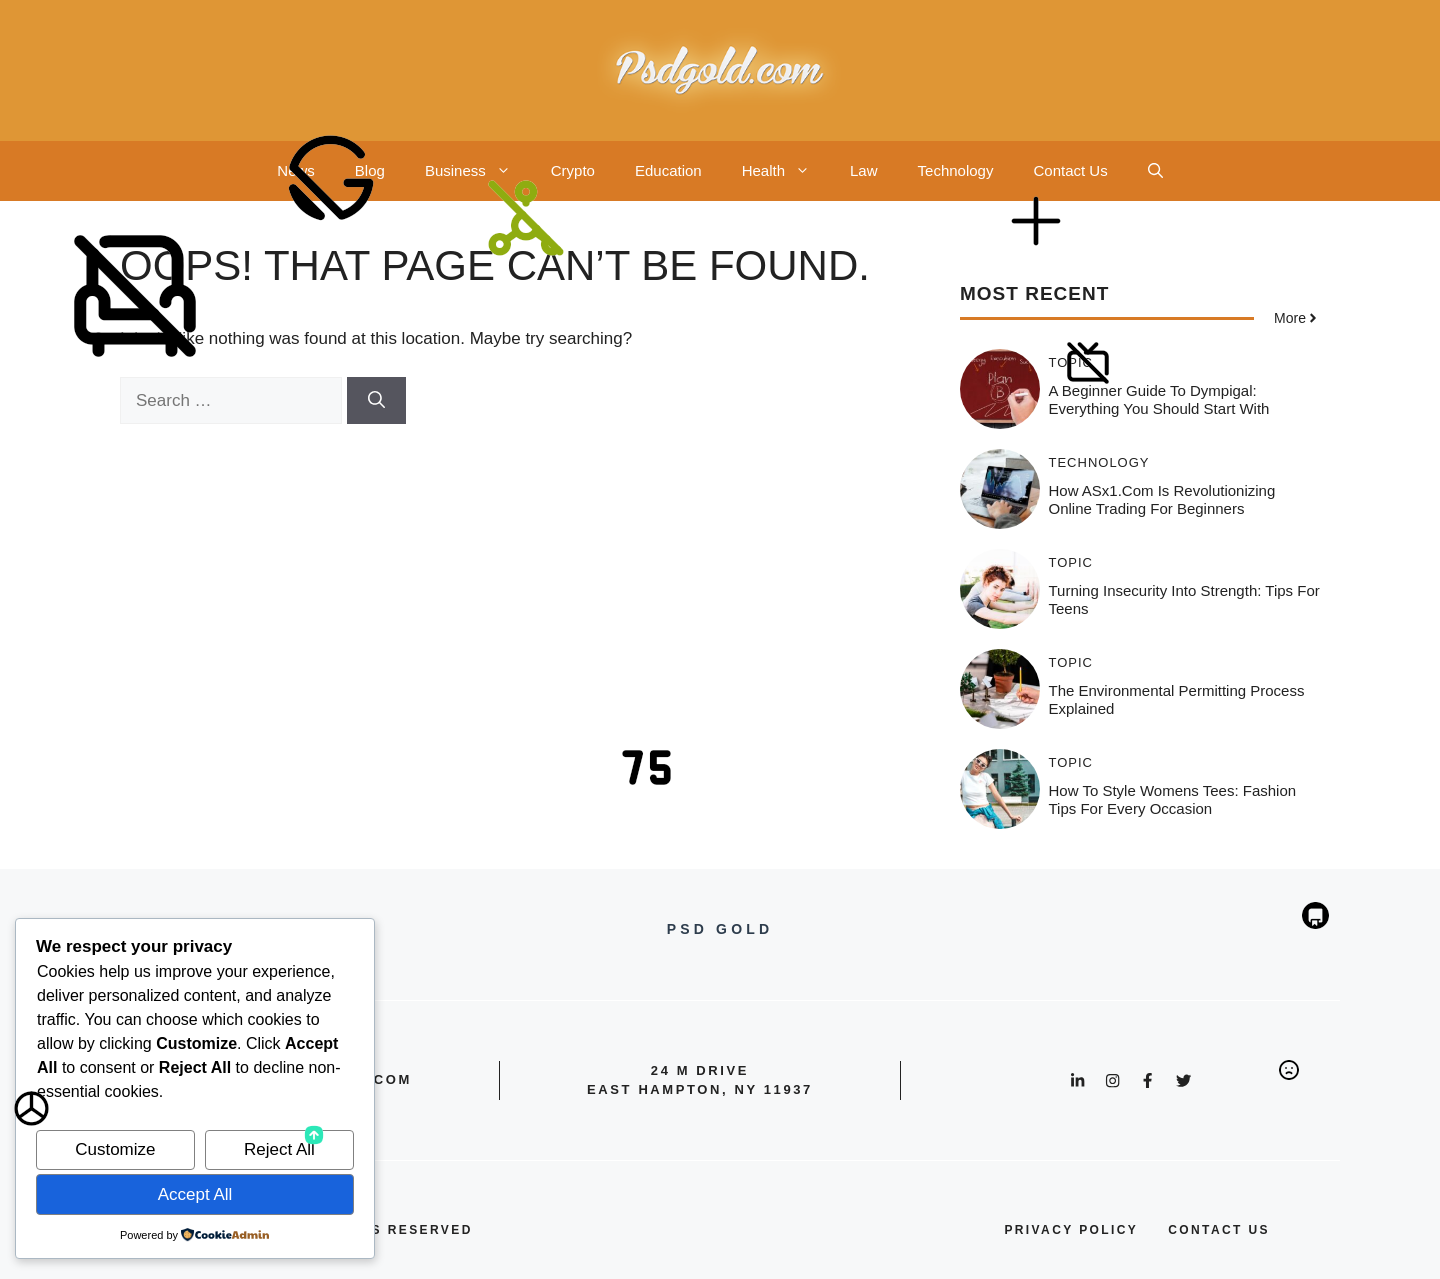 This screenshot has height=1279, width=1440. Describe the element at coordinates (314, 1135) in the screenshot. I see `upload a file or document` at that location.